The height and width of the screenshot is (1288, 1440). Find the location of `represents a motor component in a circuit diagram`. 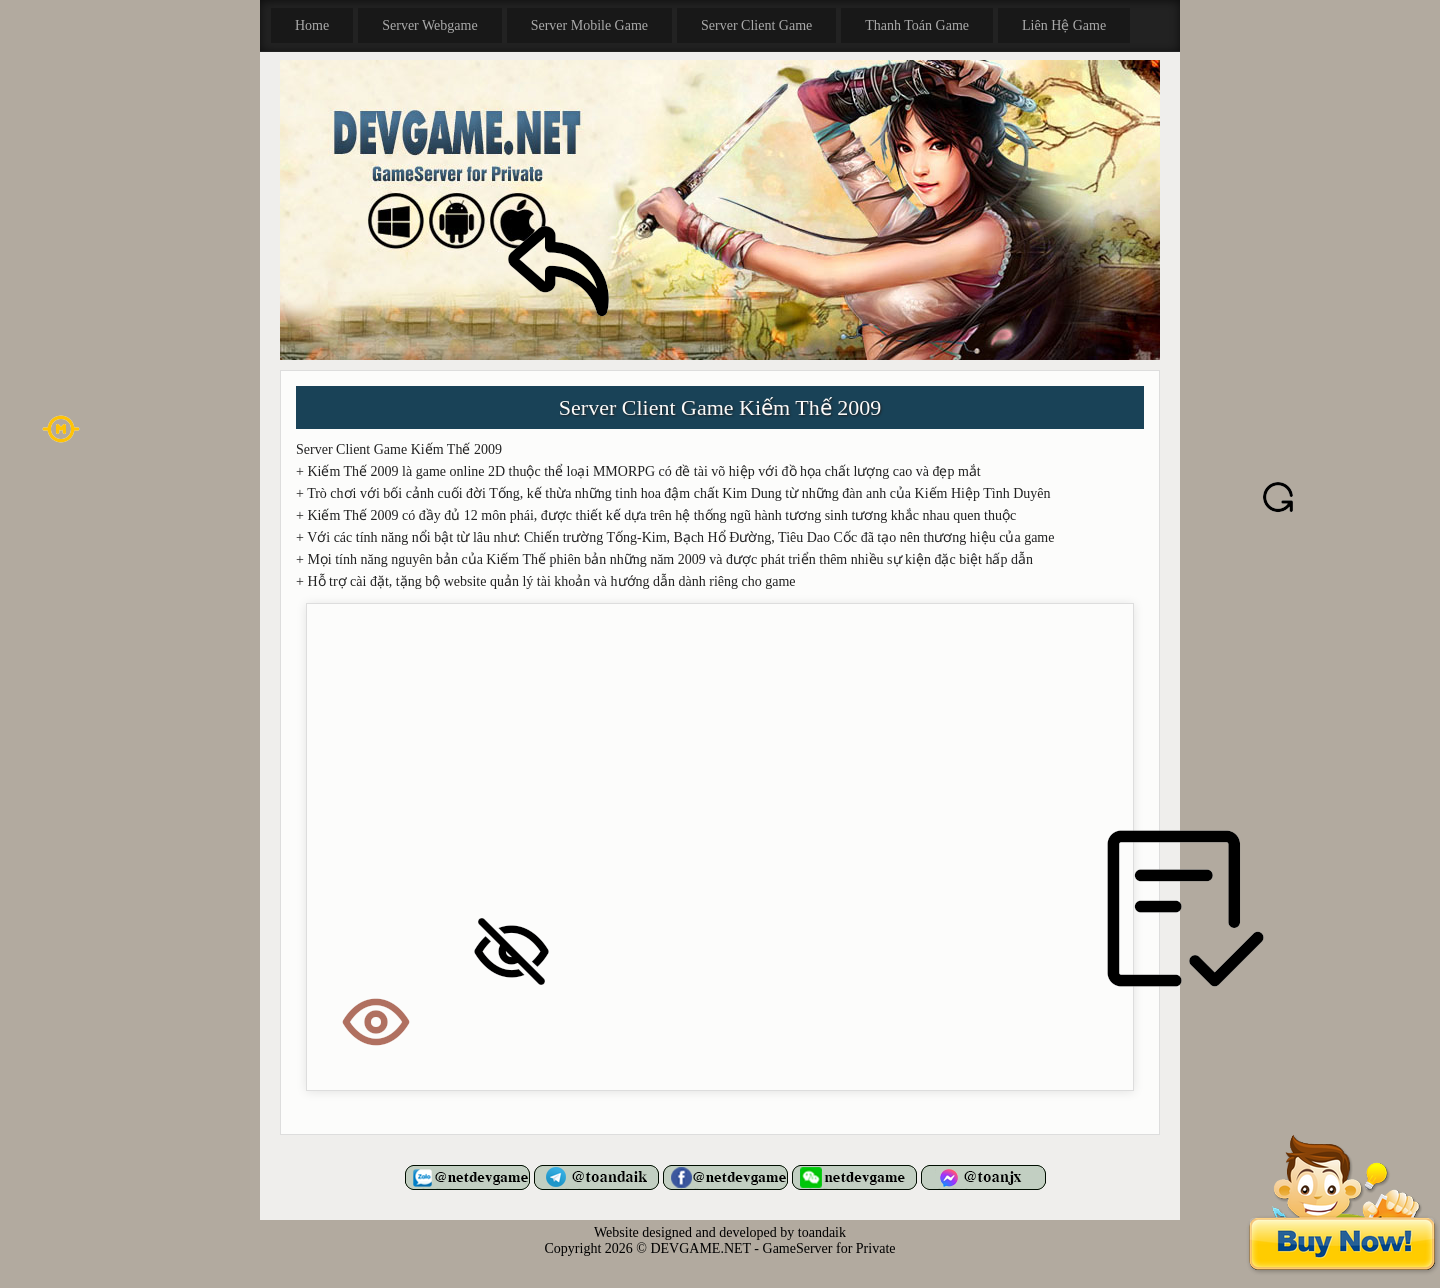

represents a motor component in a circuit diagram is located at coordinates (61, 429).